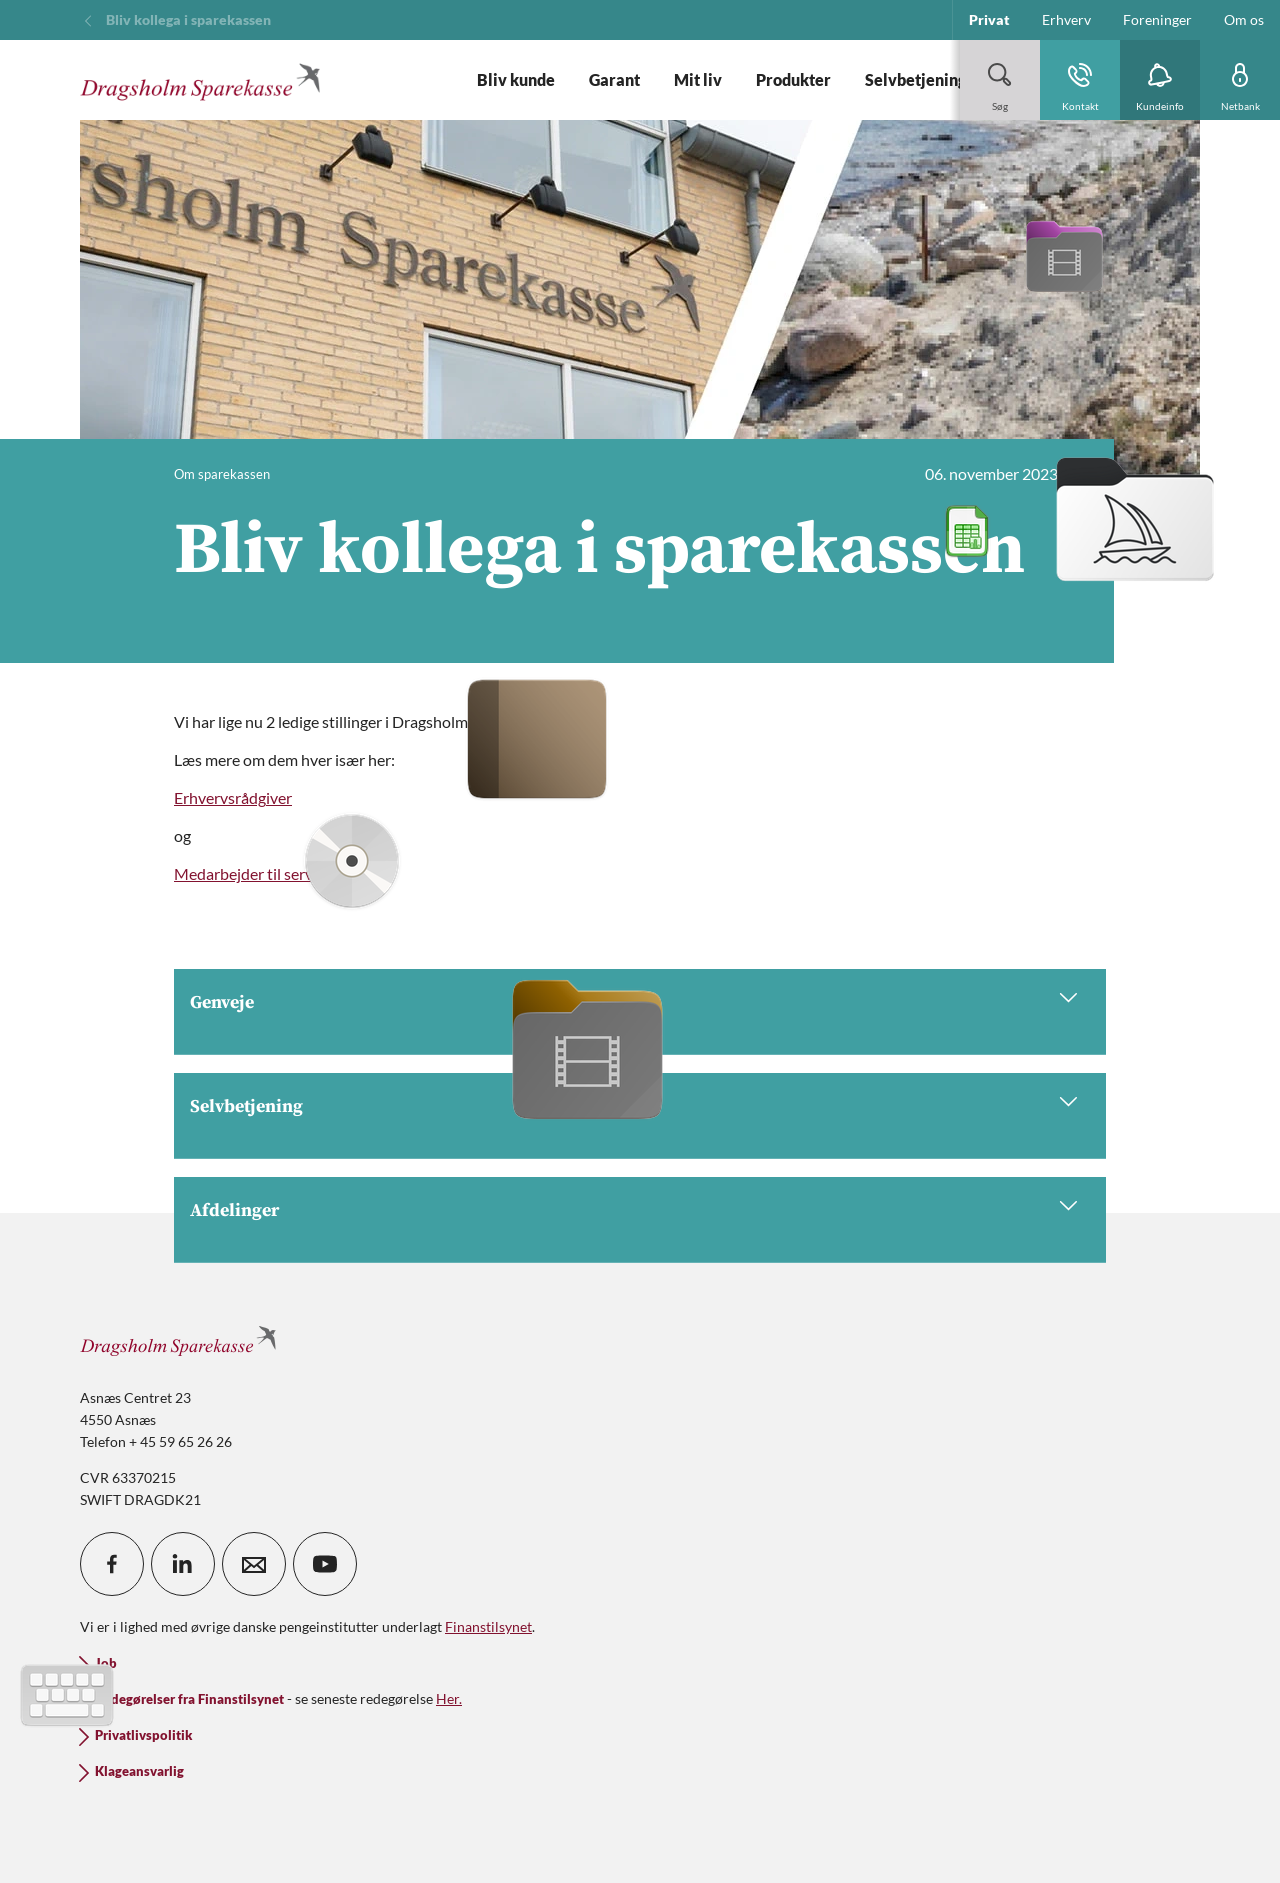 This screenshot has width=1280, height=1883. What do you see at coordinates (352, 861) in the screenshot?
I see `indicates a recordable CD-R disc` at bounding box center [352, 861].